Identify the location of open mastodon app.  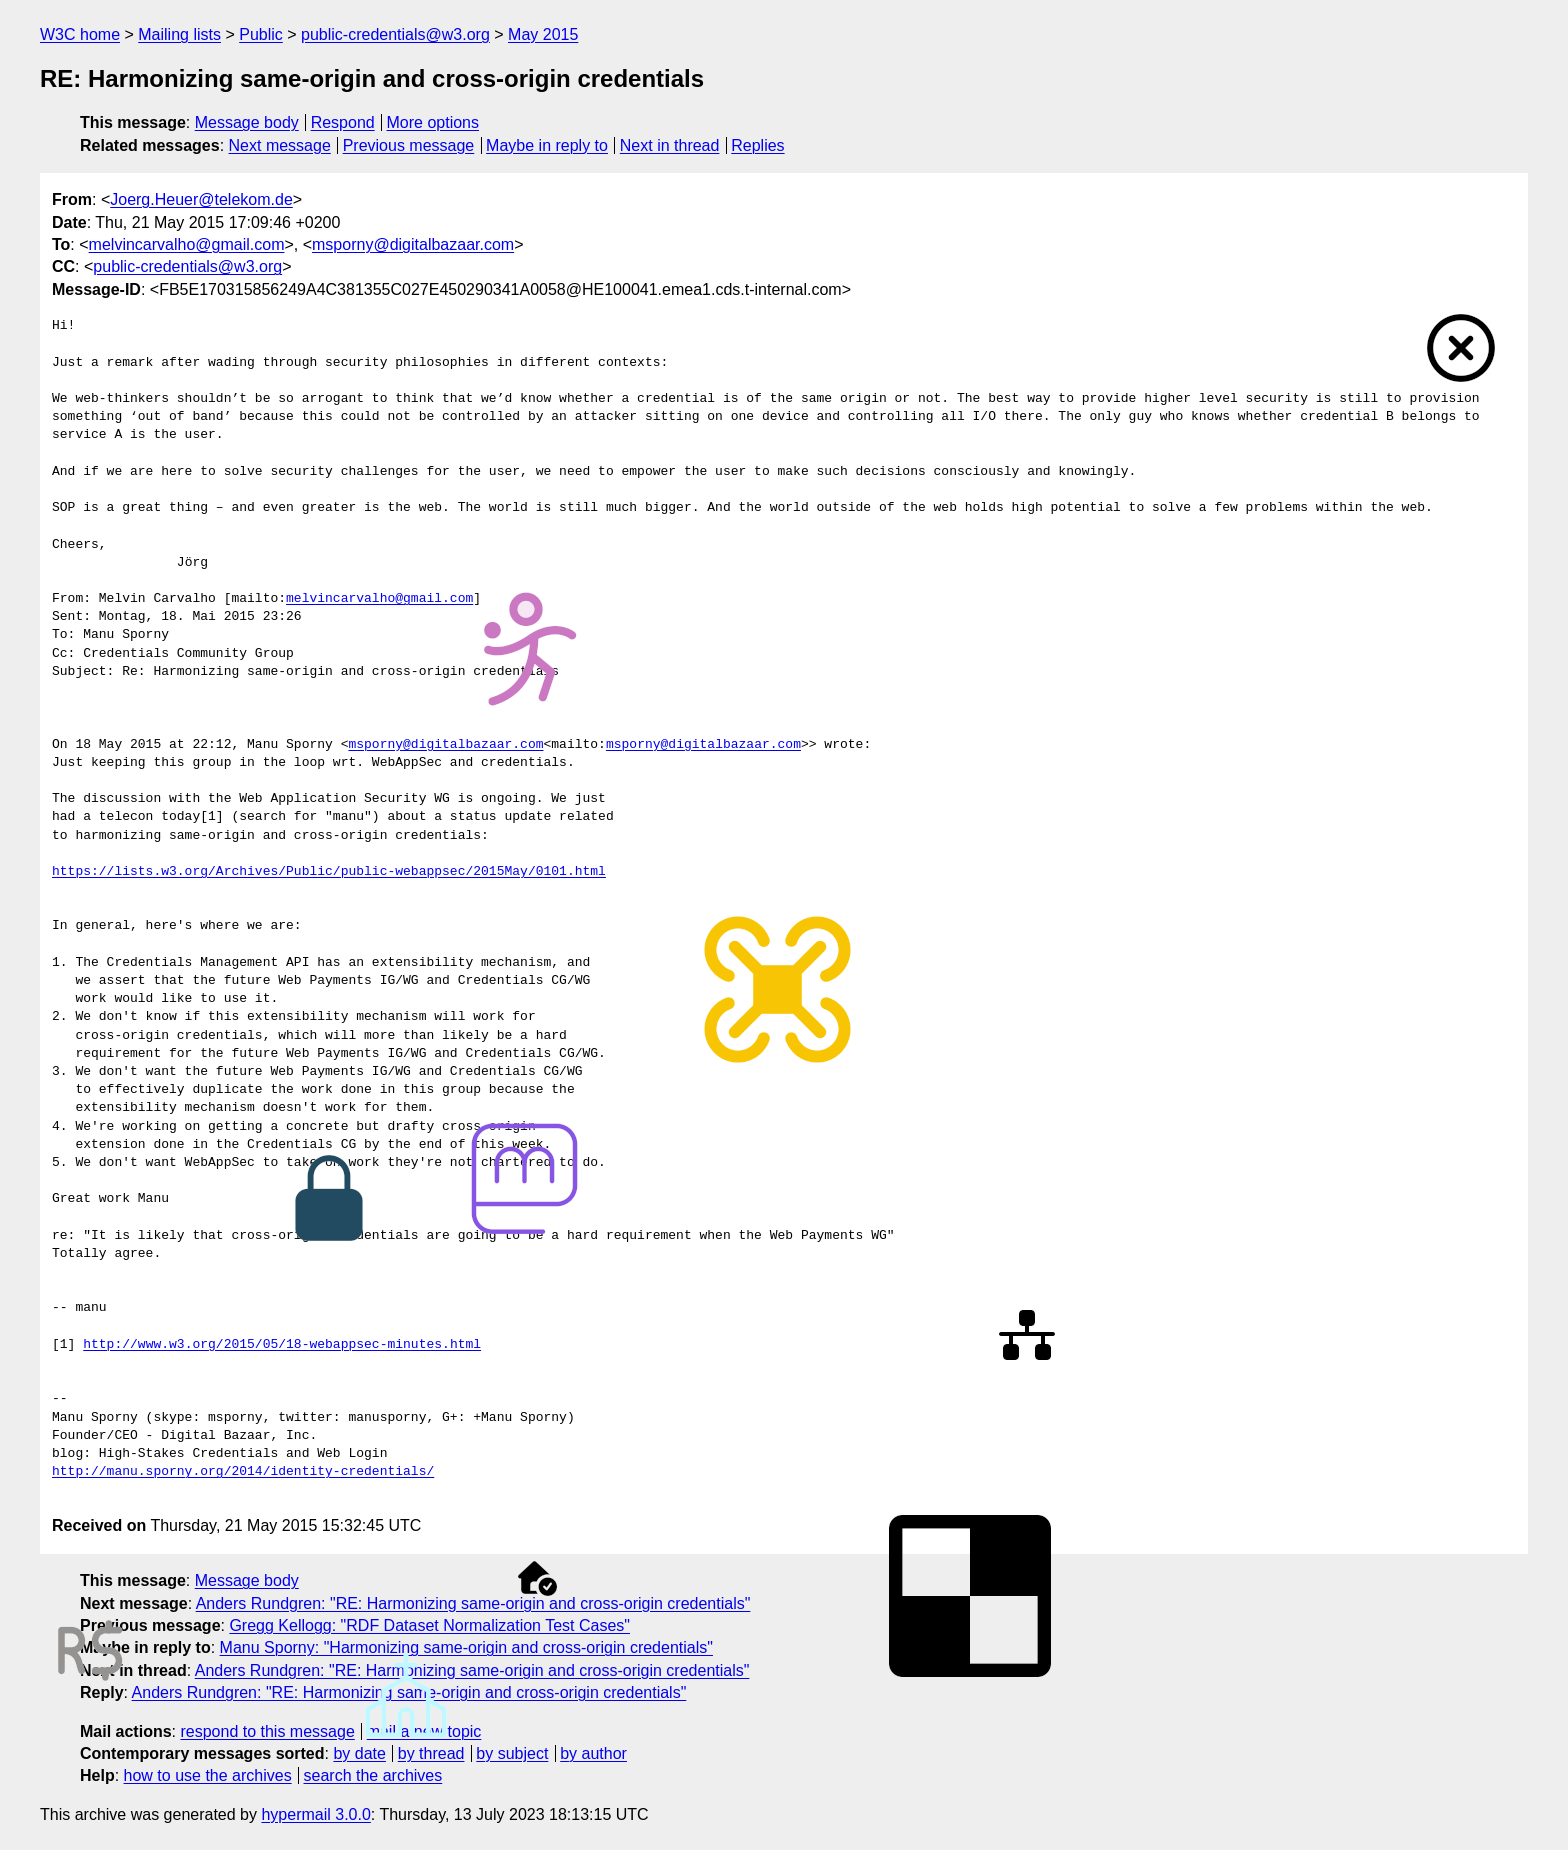
(524, 1176).